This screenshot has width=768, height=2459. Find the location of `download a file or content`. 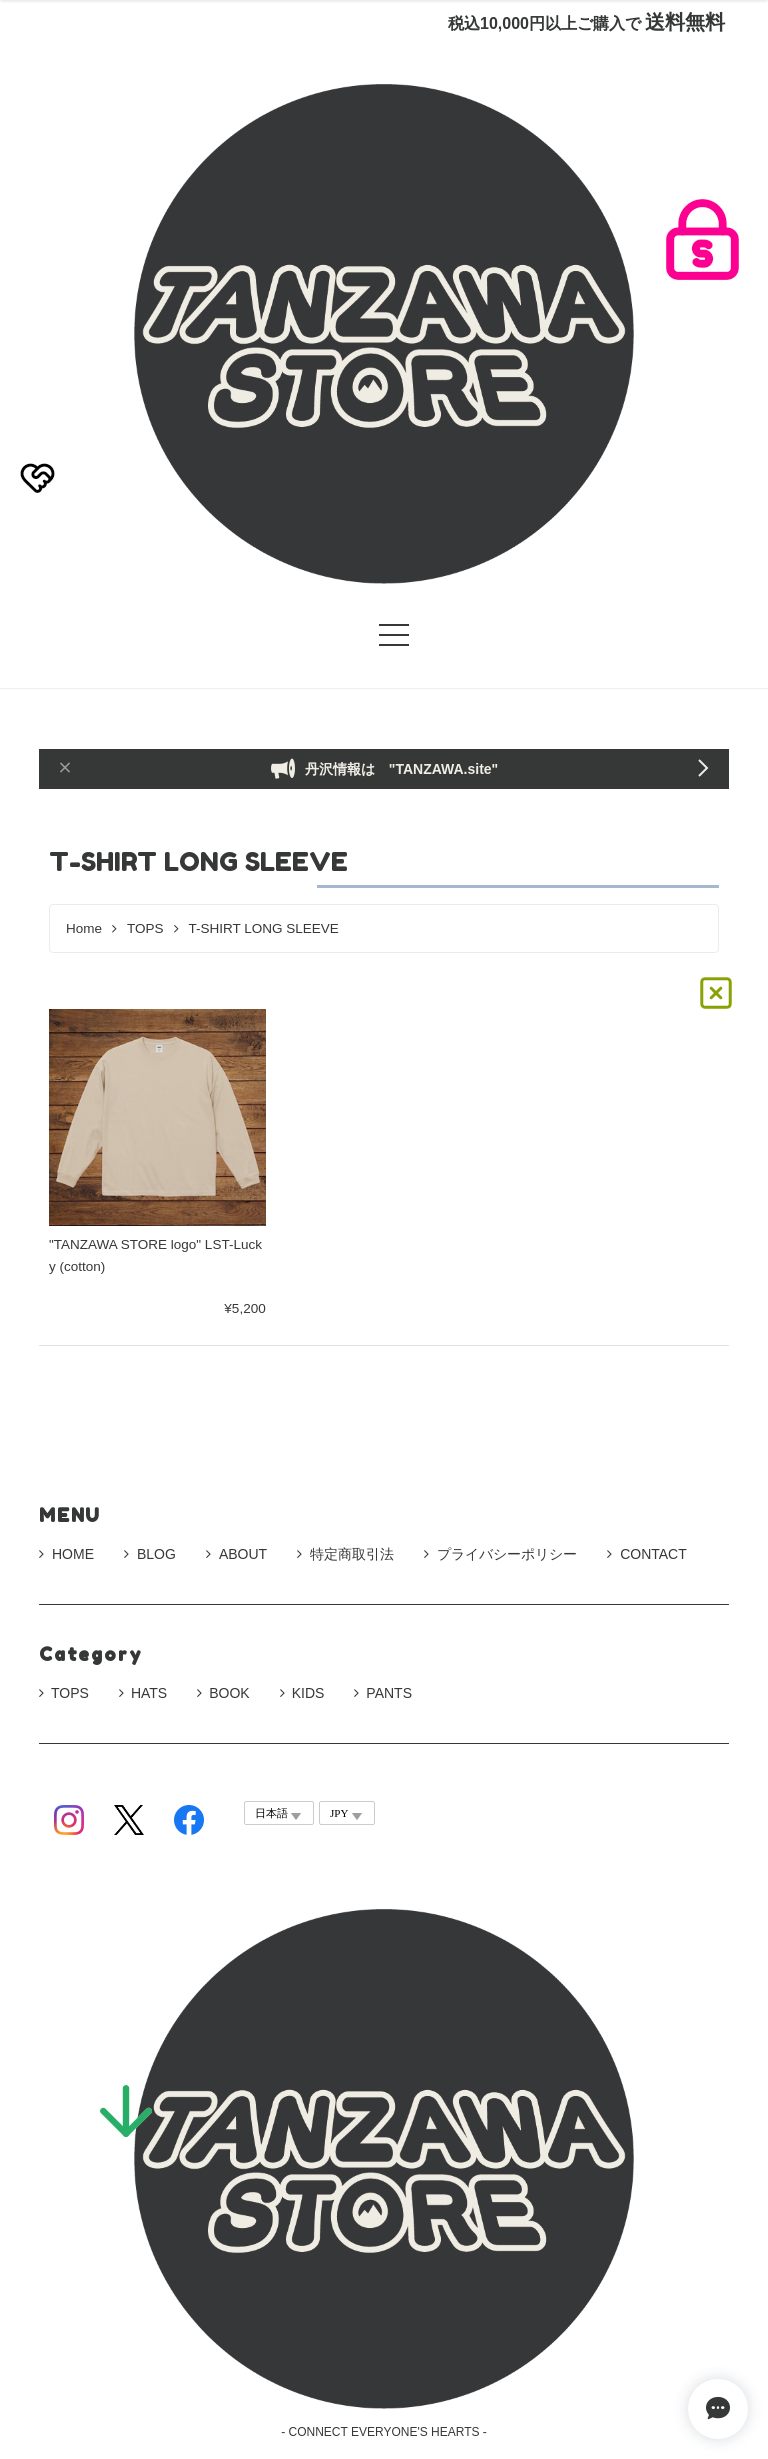

download a file or content is located at coordinates (126, 2111).